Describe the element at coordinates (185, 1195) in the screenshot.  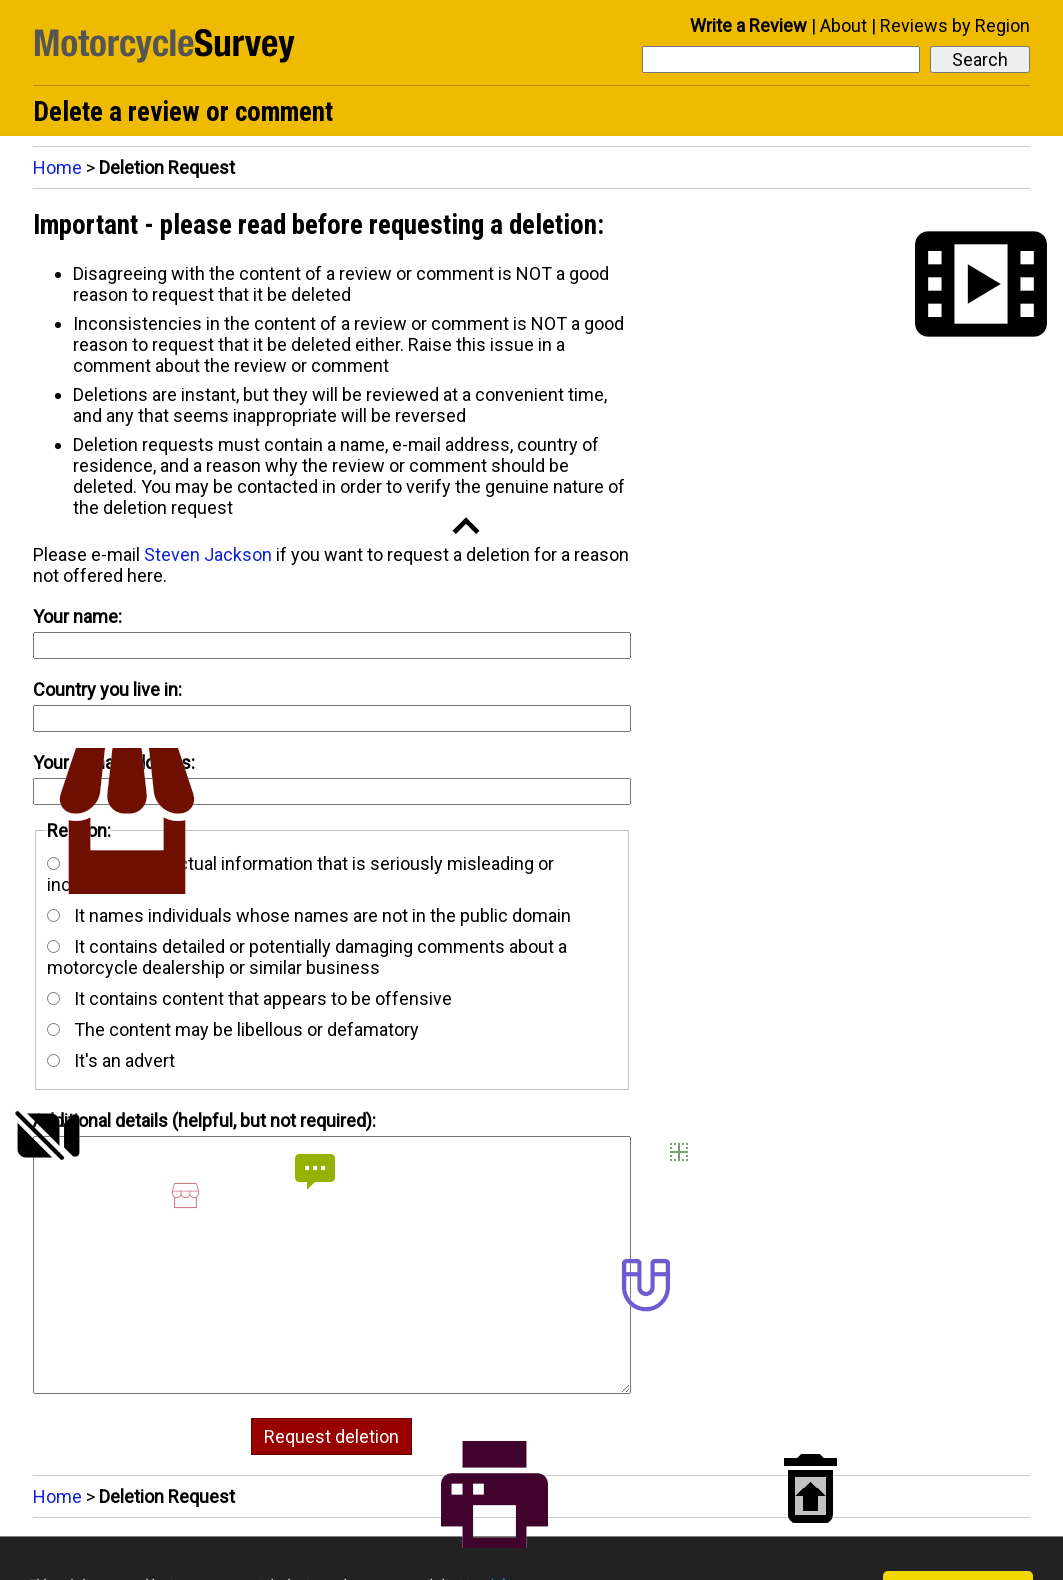
I see `access the marketplace or shop` at that location.